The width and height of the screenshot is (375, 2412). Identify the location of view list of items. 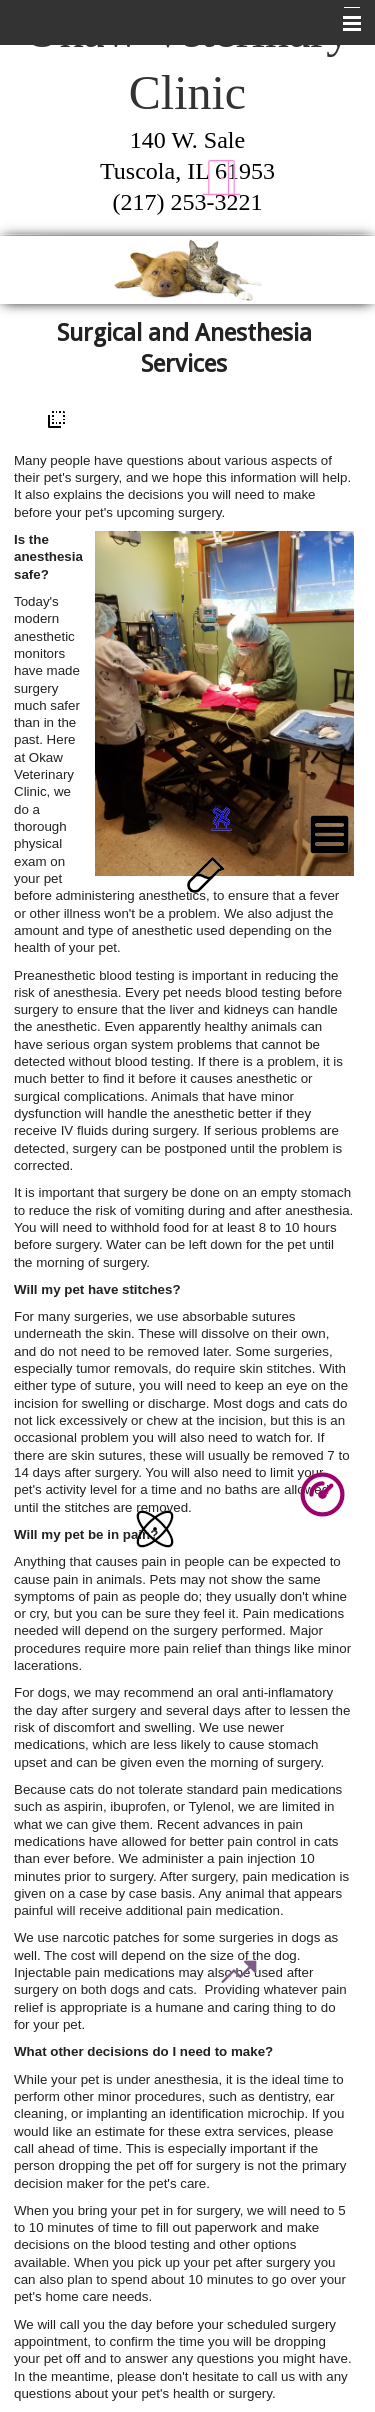
(329, 834).